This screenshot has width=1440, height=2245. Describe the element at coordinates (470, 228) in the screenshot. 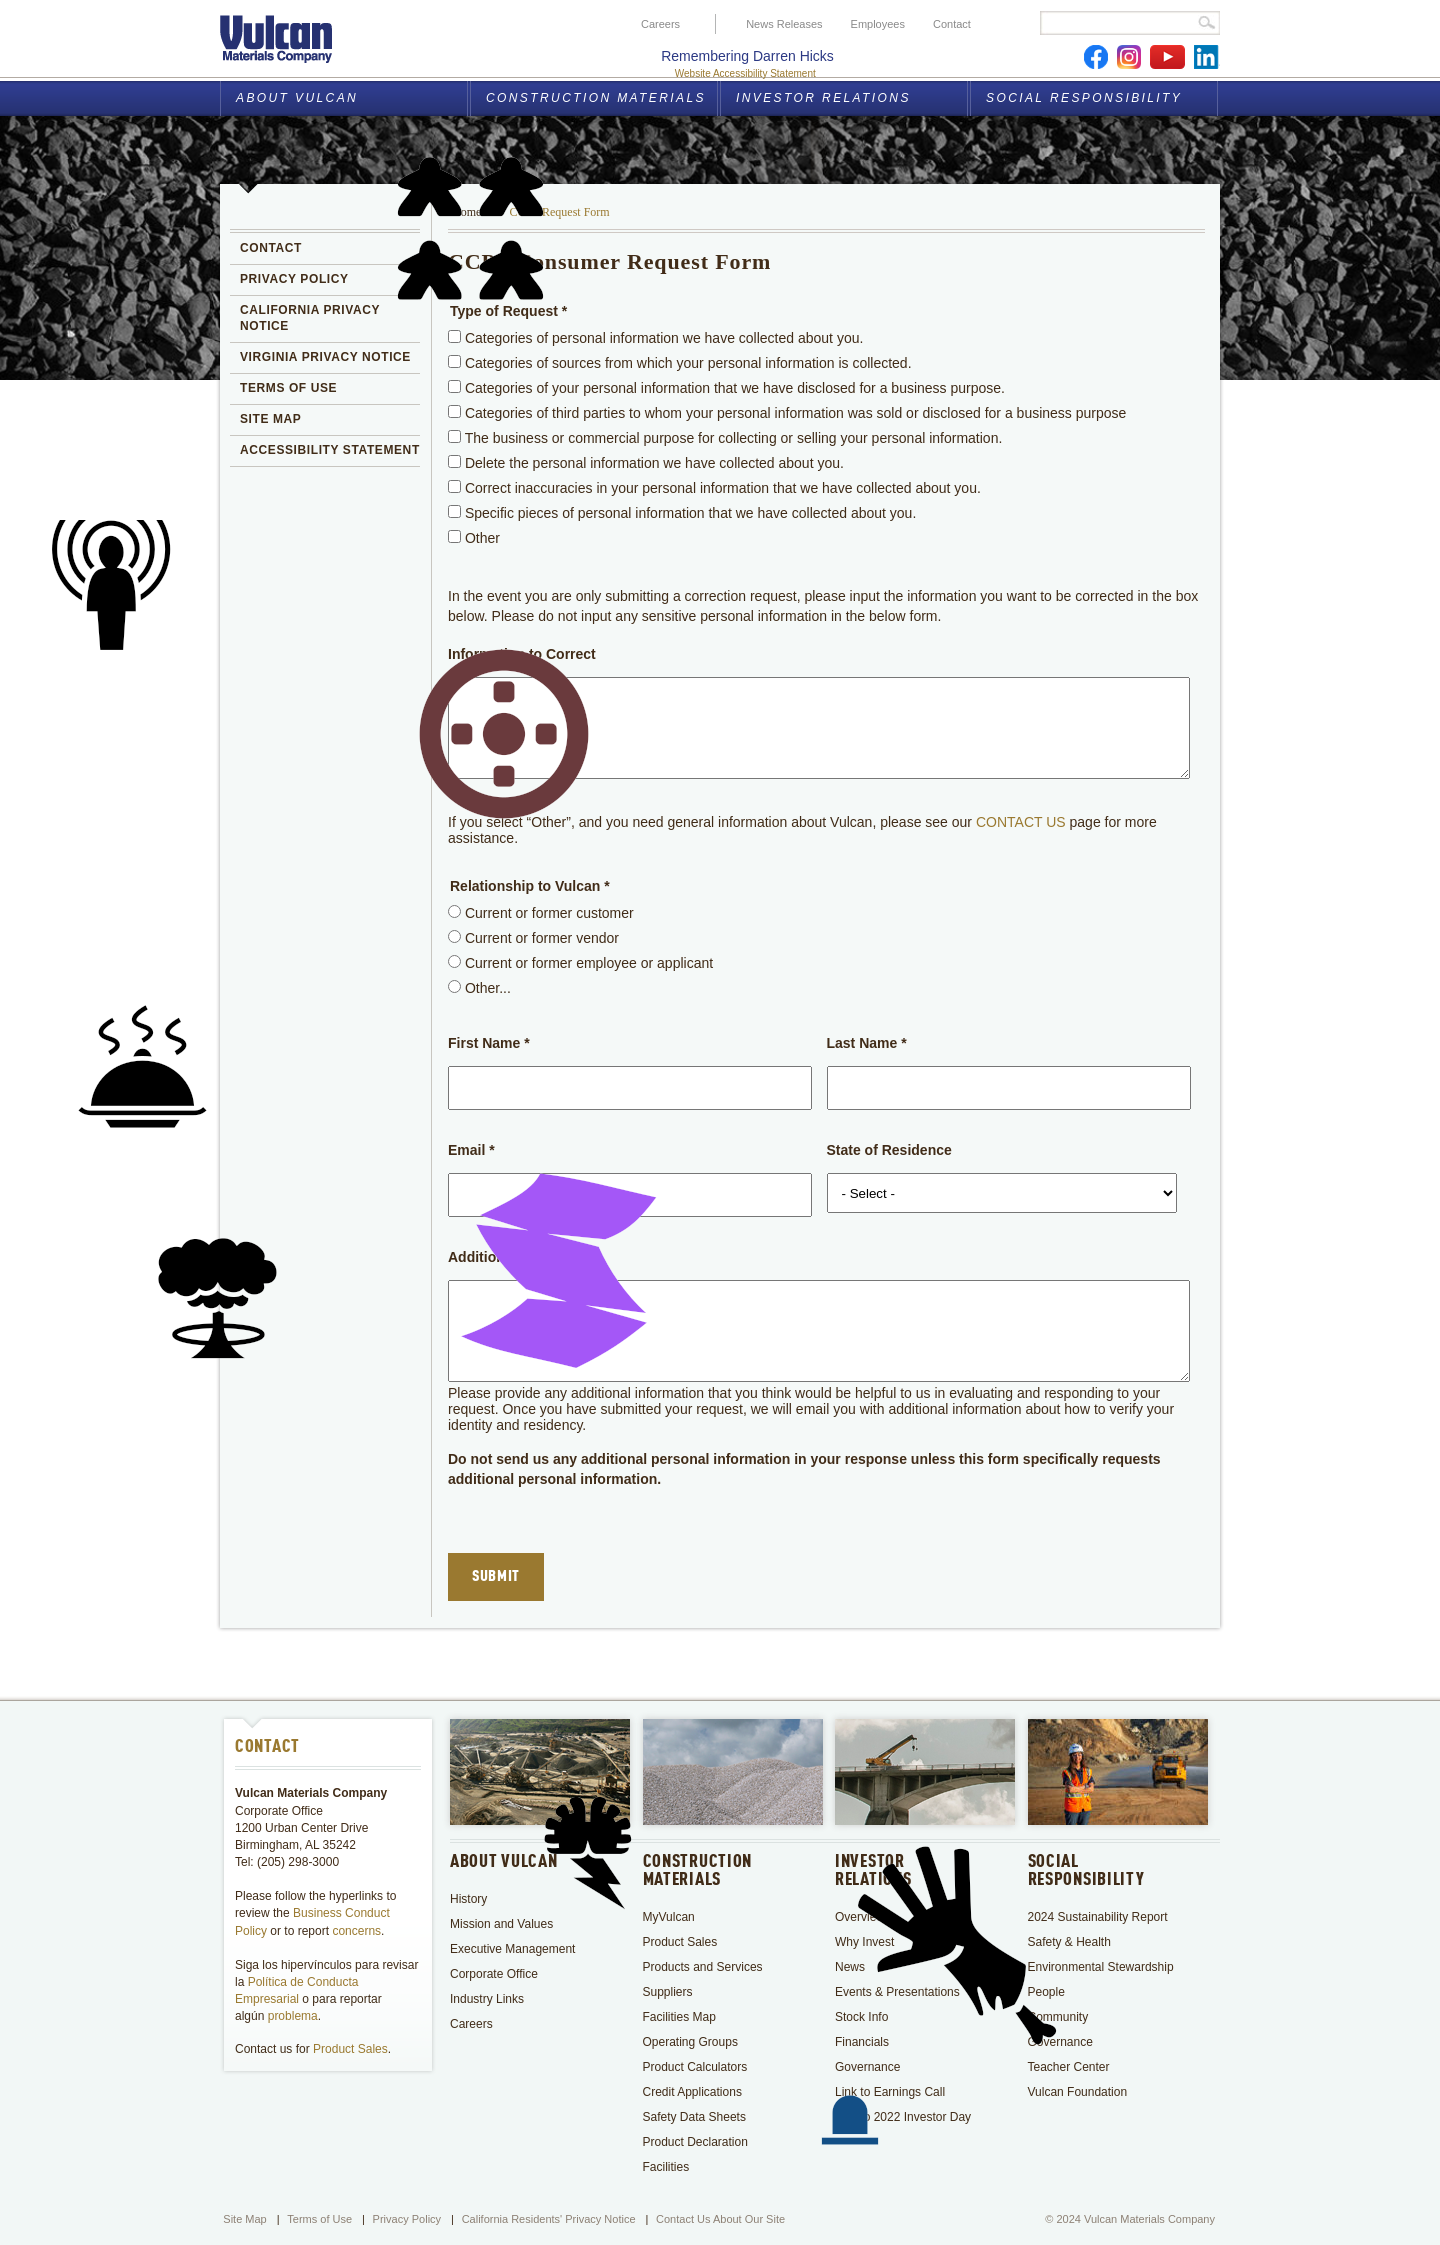

I see `view all players in the game` at that location.